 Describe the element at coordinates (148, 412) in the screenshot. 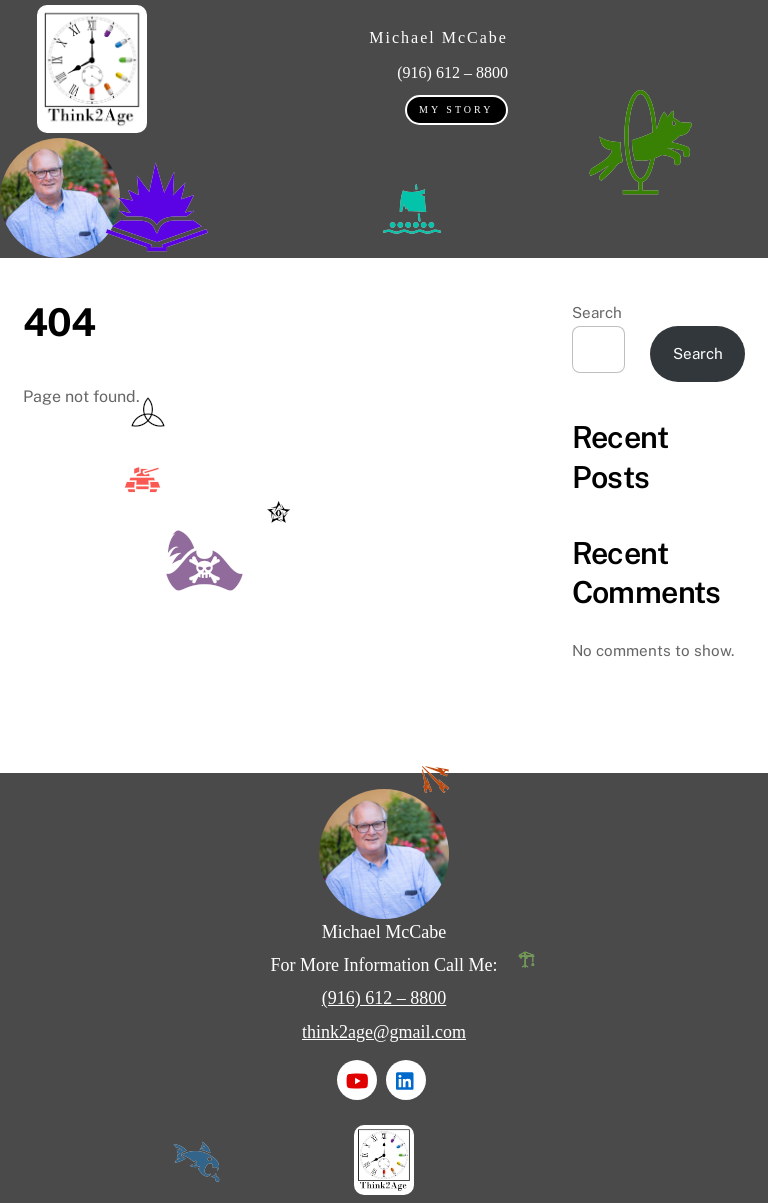

I see `celtic or trinity knot symbol` at that location.